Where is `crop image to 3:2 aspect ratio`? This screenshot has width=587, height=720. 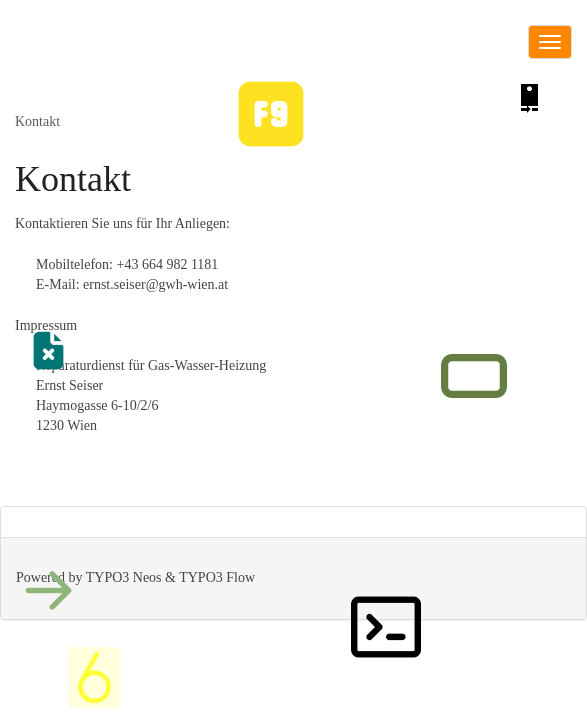 crop image to 3:2 aspect ratio is located at coordinates (474, 376).